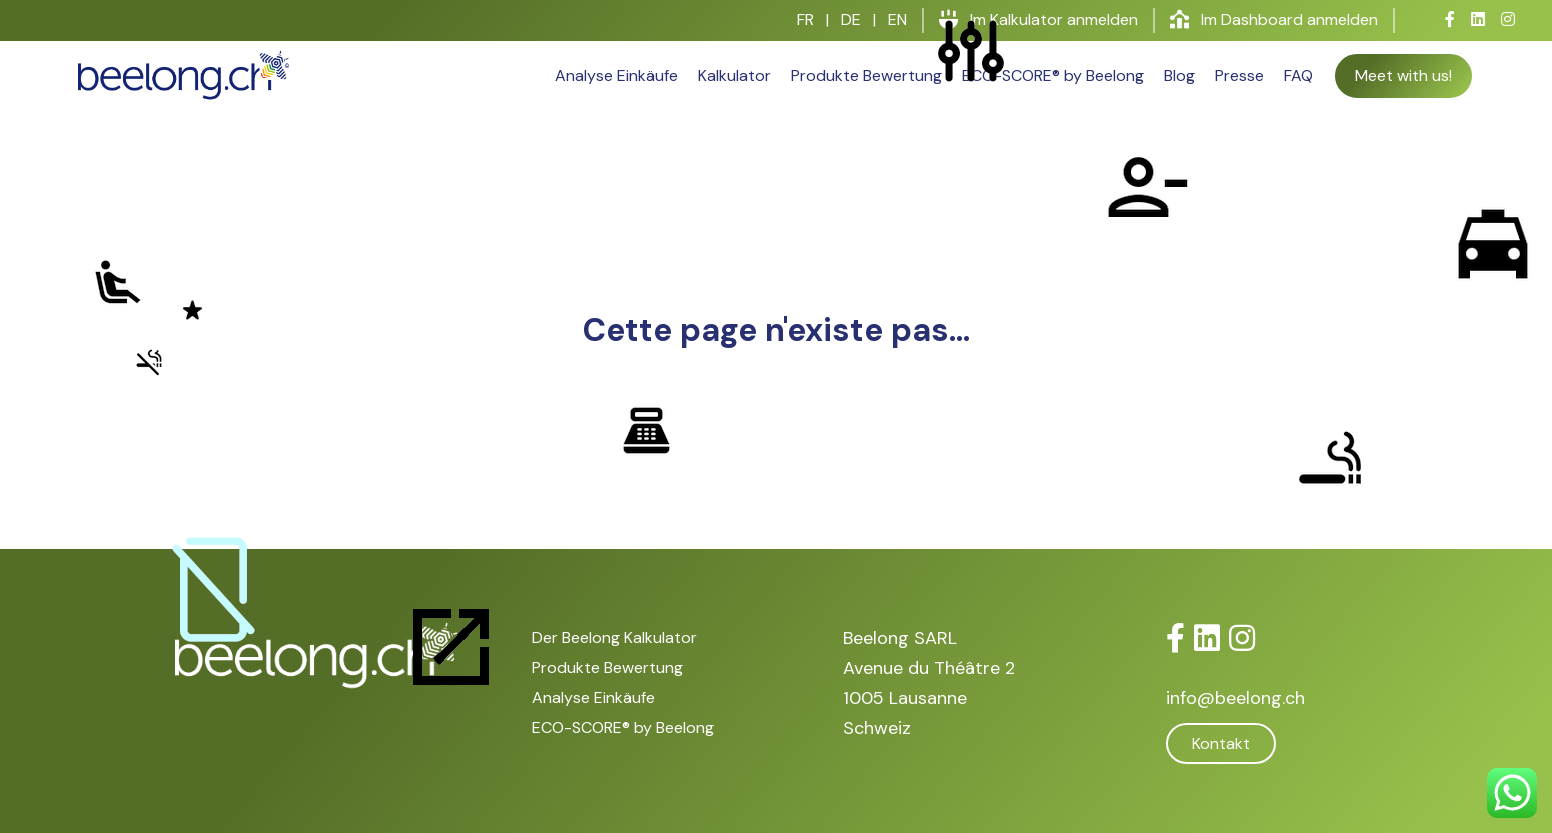 The width and height of the screenshot is (1552, 833). Describe the element at coordinates (118, 283) in the screenshot. I see `select extra legroom seating option` at that location.